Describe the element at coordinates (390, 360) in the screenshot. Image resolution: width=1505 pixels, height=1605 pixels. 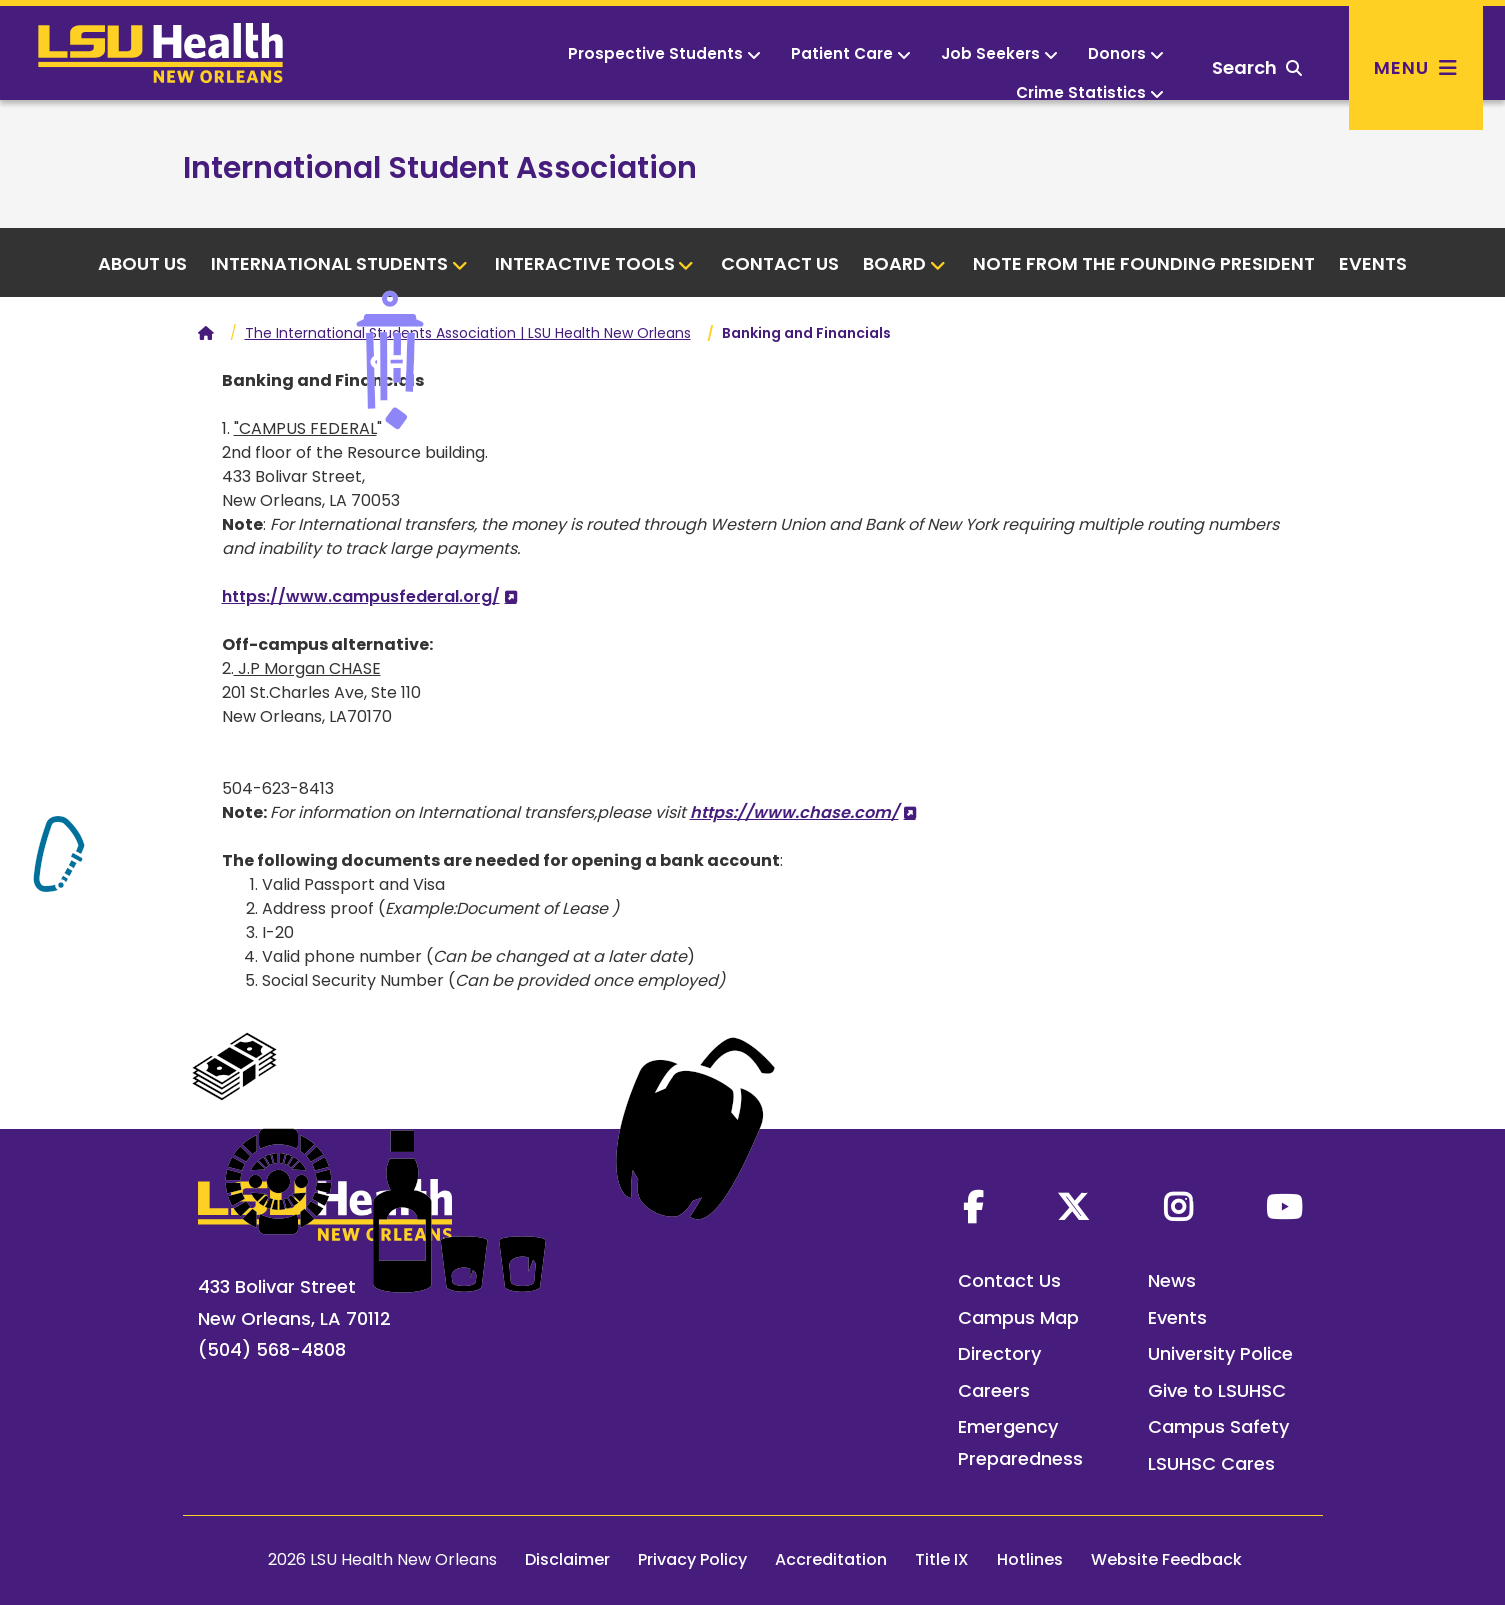
I see `decorative windchimes element for a game interface` at that location.